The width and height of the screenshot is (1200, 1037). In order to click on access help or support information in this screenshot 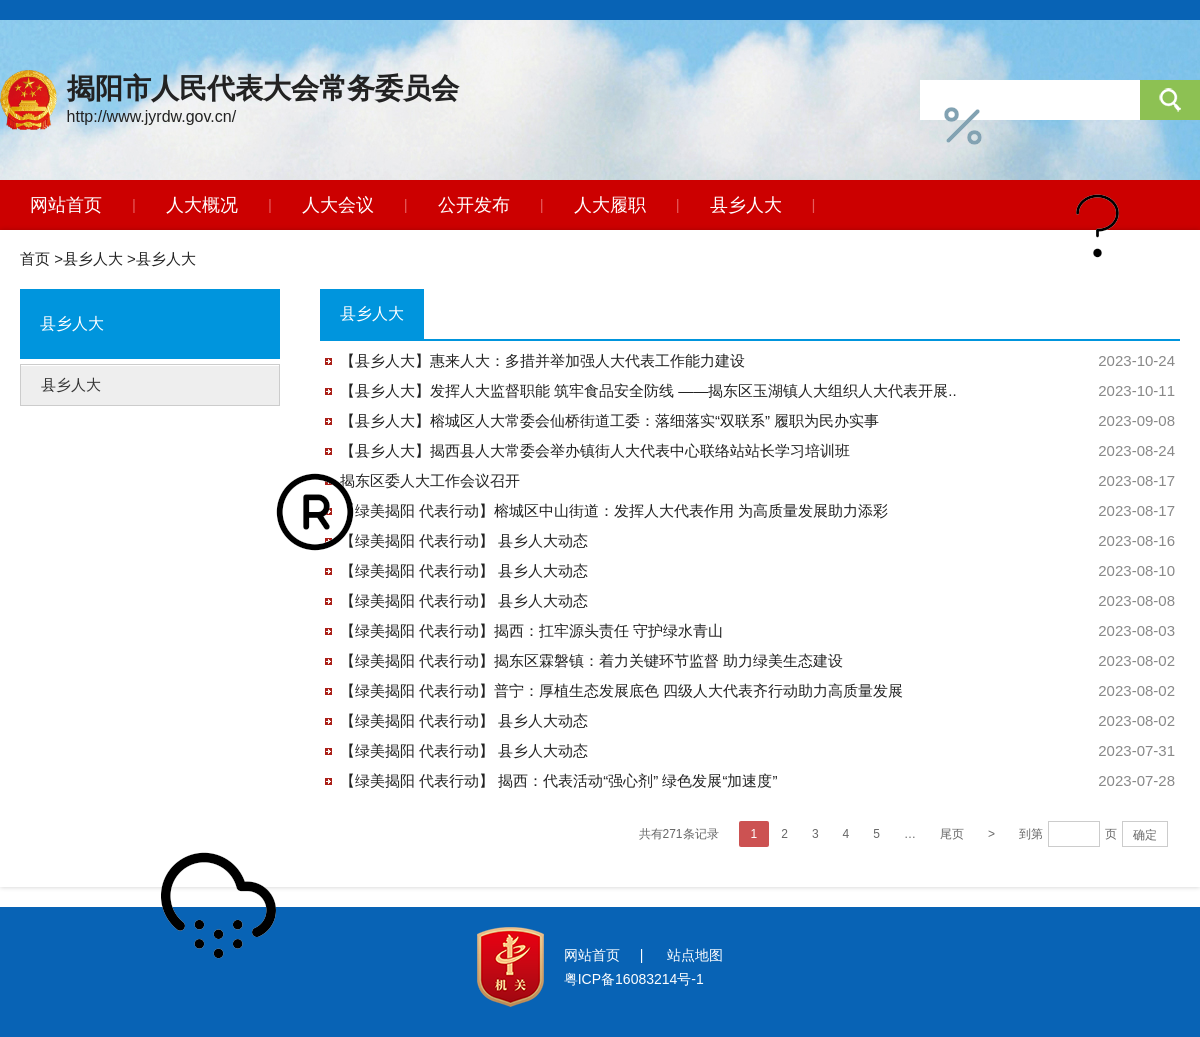, I will do `click(1097, 224)`.